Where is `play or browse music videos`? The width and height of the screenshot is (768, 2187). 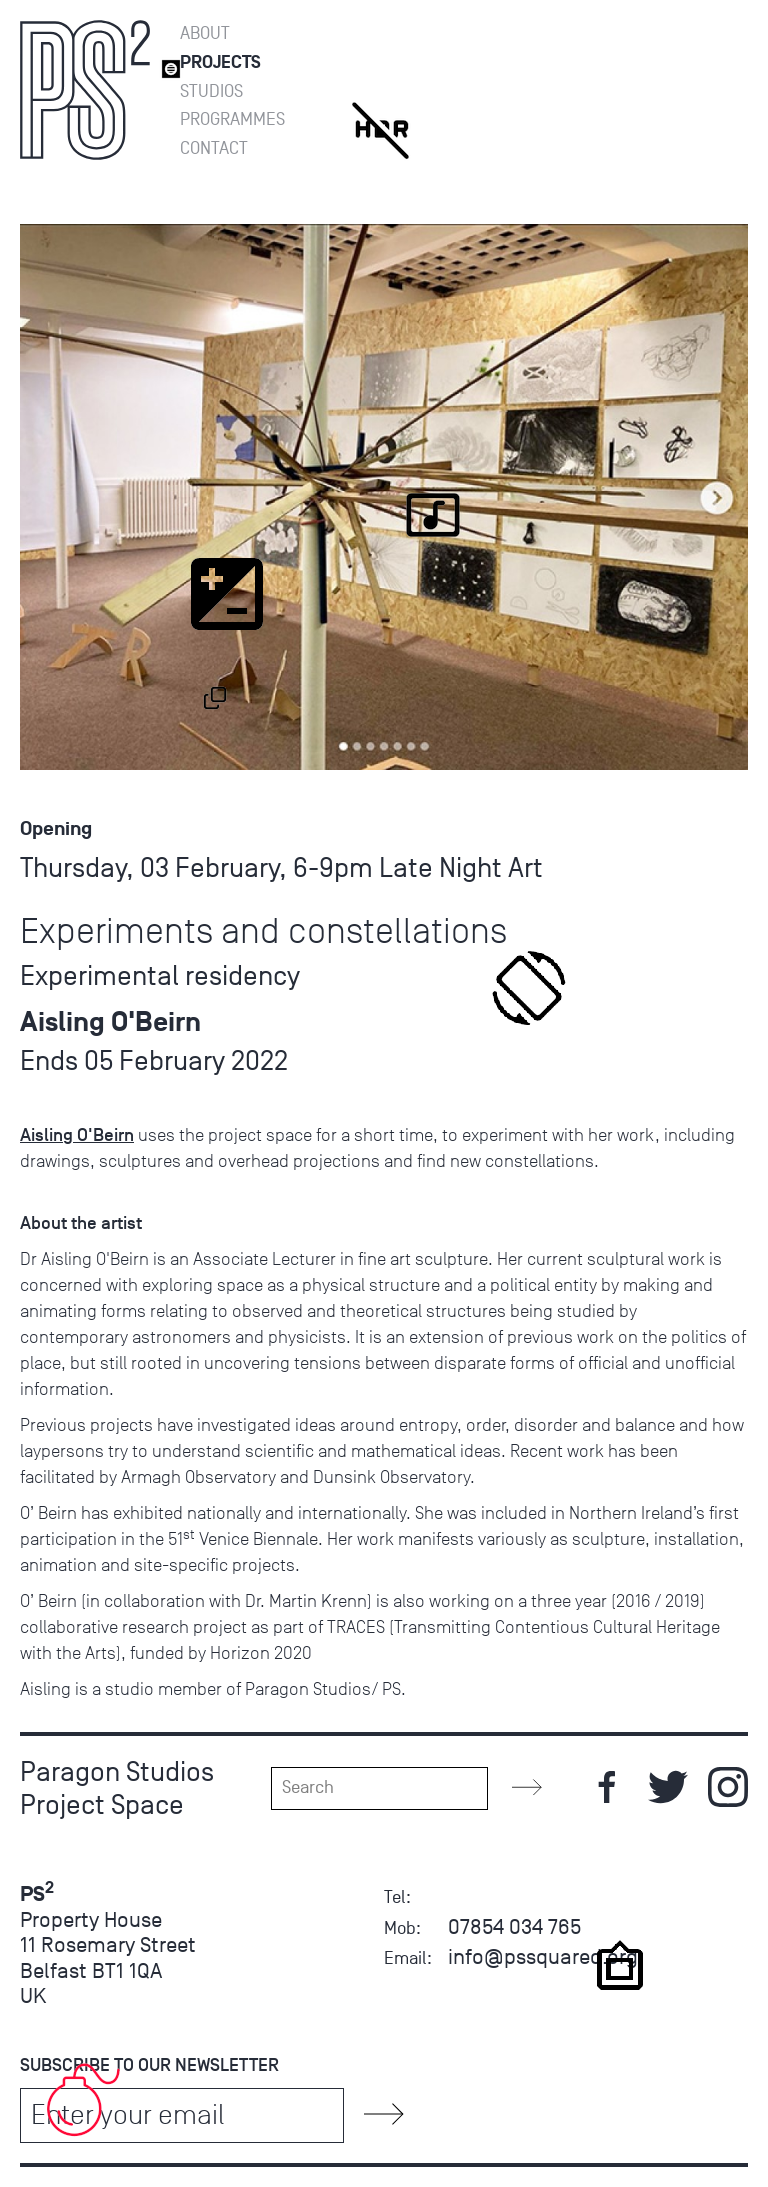 play or browse music videos is located at coordinates (433, 515).